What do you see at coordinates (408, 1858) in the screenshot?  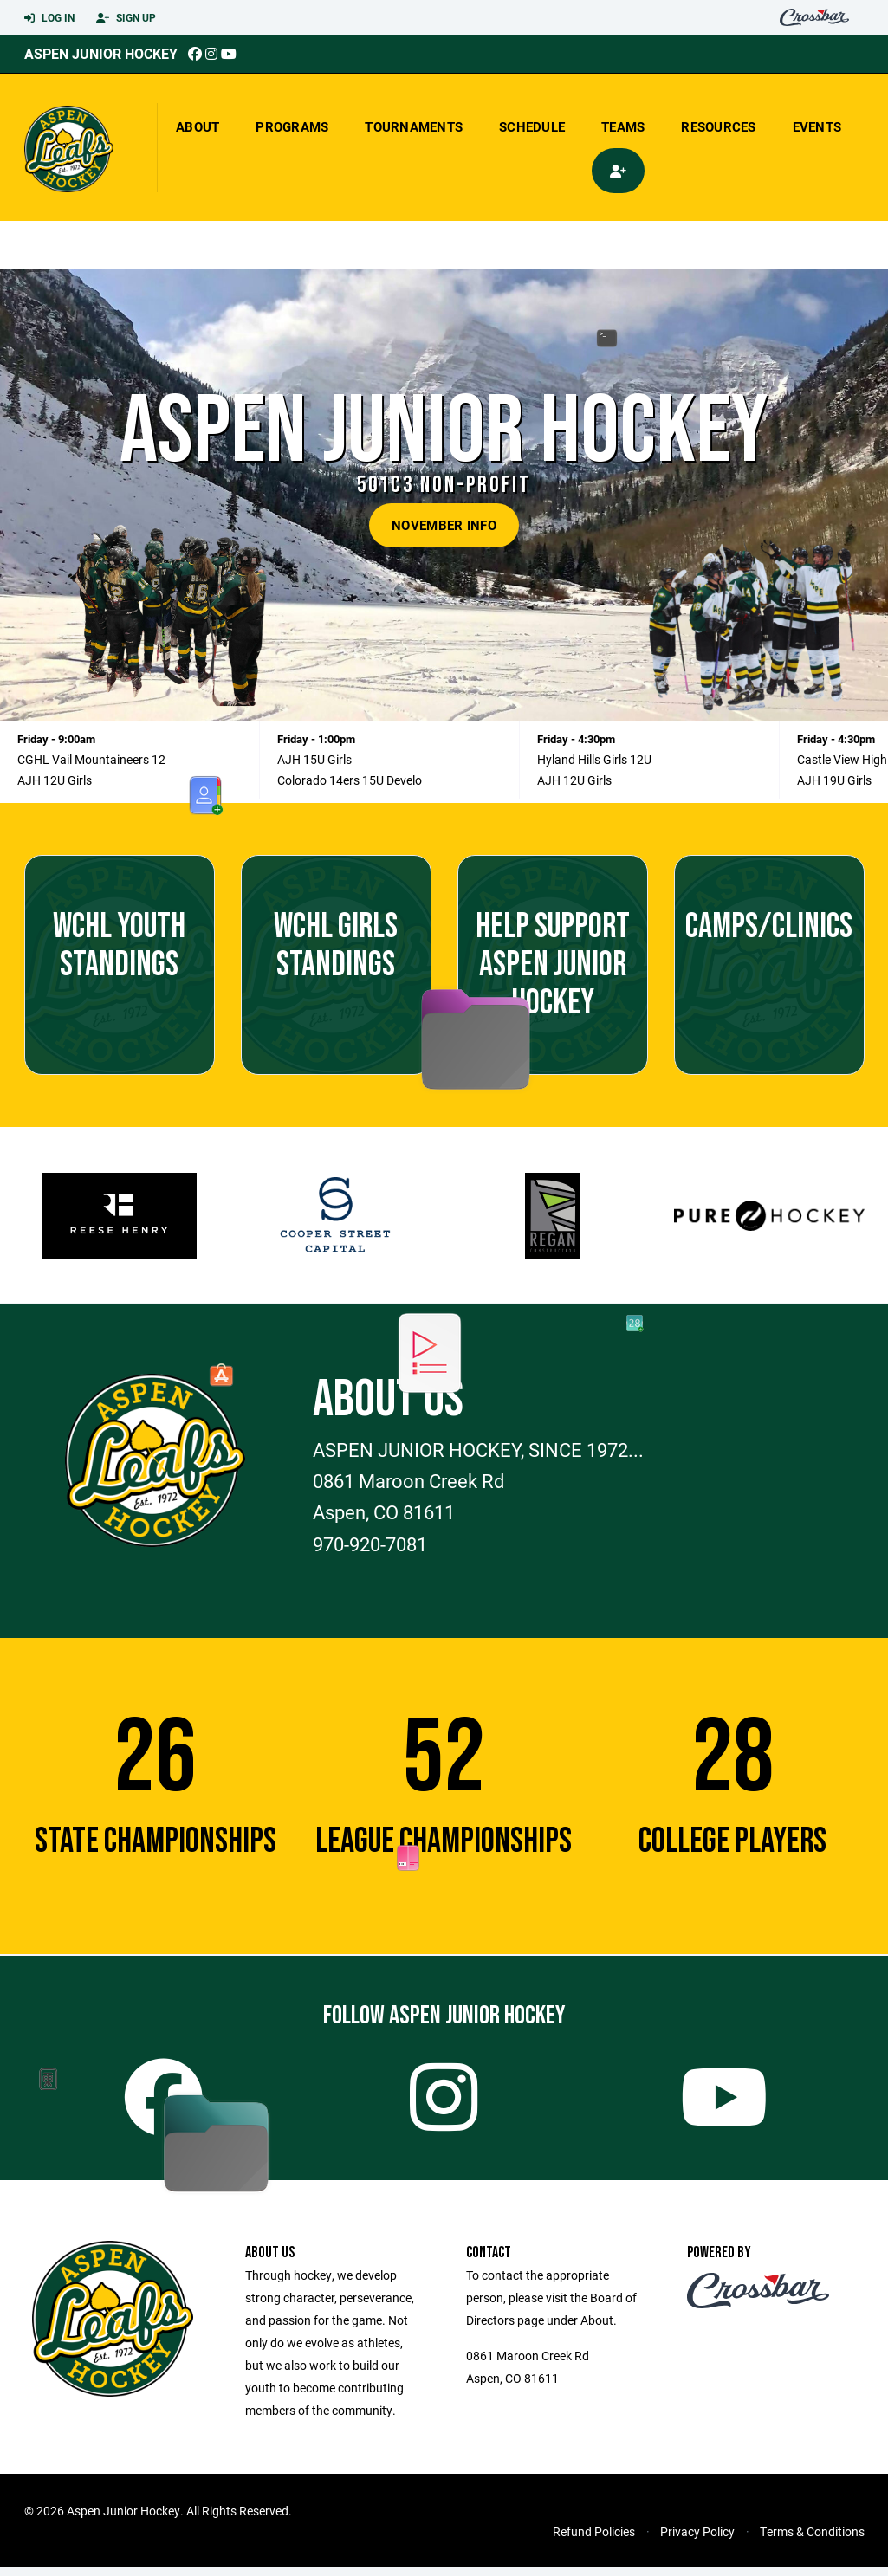 I see `a debian software package file` at bounding box center [408, 1858].